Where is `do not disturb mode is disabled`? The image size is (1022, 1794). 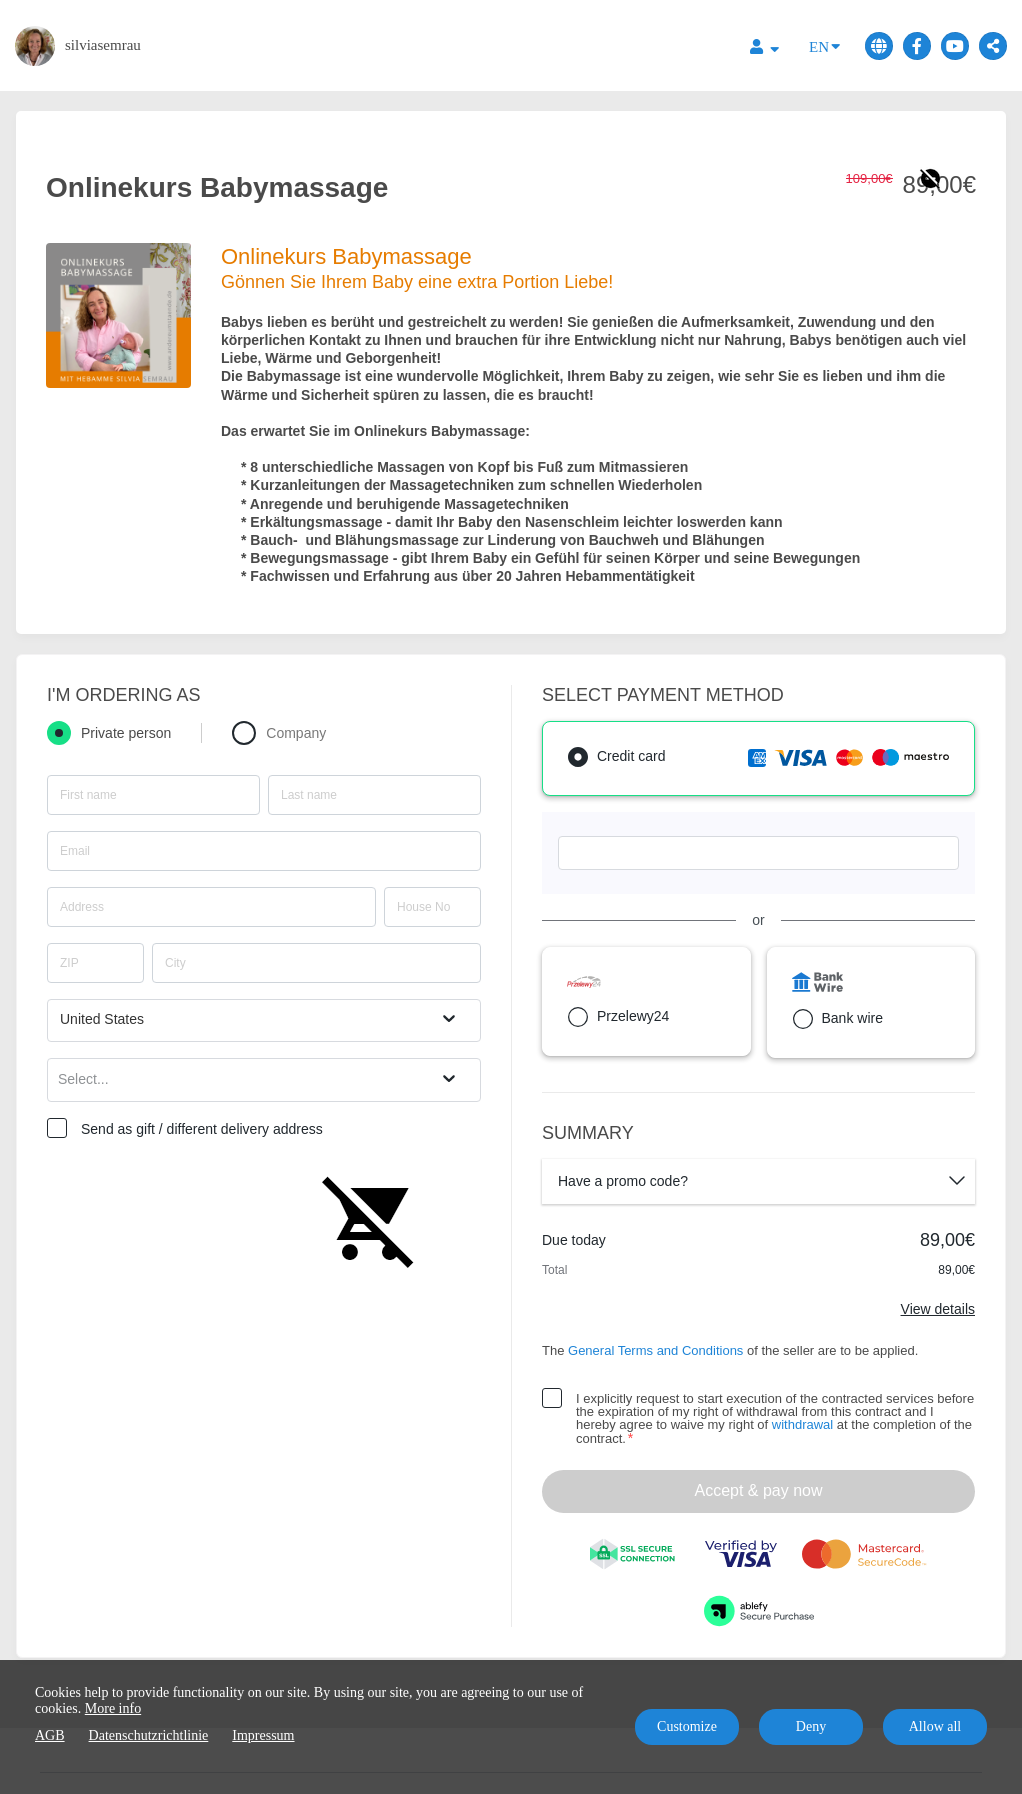
do not disturb mode is disabled is located at coordinates (930, 178).